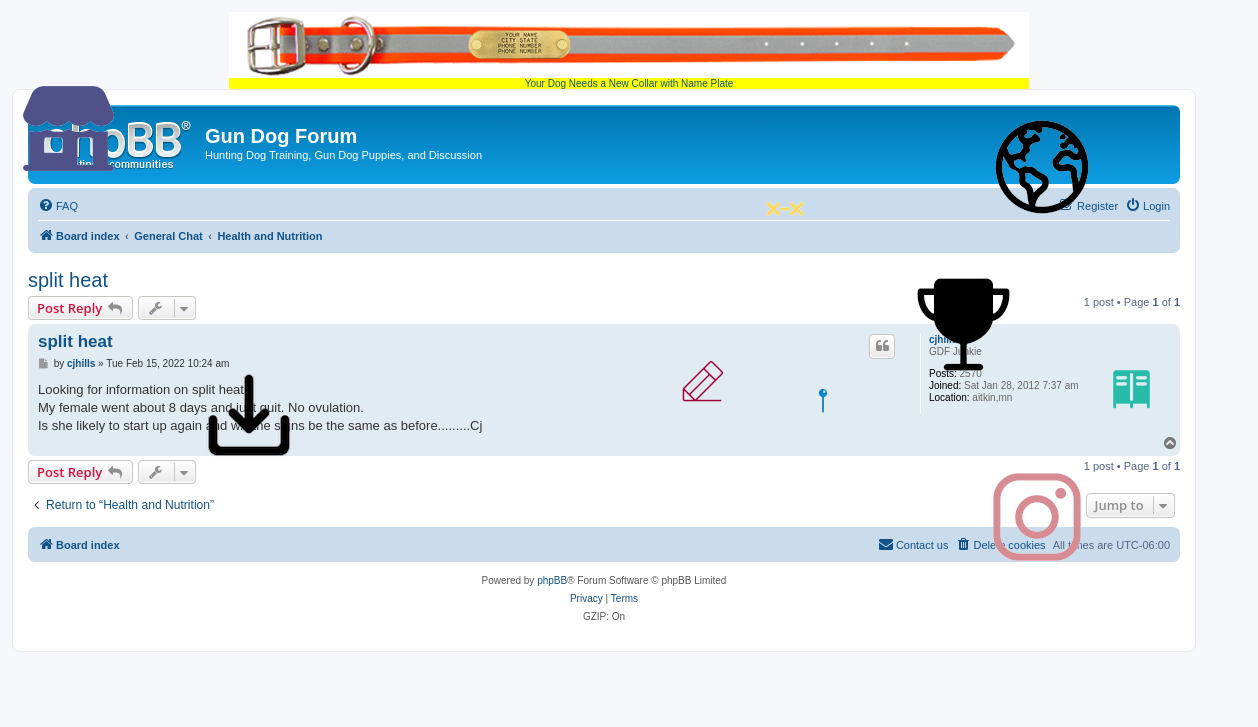  Describe the element at coordinates (963, 324) in the screenshot. I see `view achievements or awards` at that location.